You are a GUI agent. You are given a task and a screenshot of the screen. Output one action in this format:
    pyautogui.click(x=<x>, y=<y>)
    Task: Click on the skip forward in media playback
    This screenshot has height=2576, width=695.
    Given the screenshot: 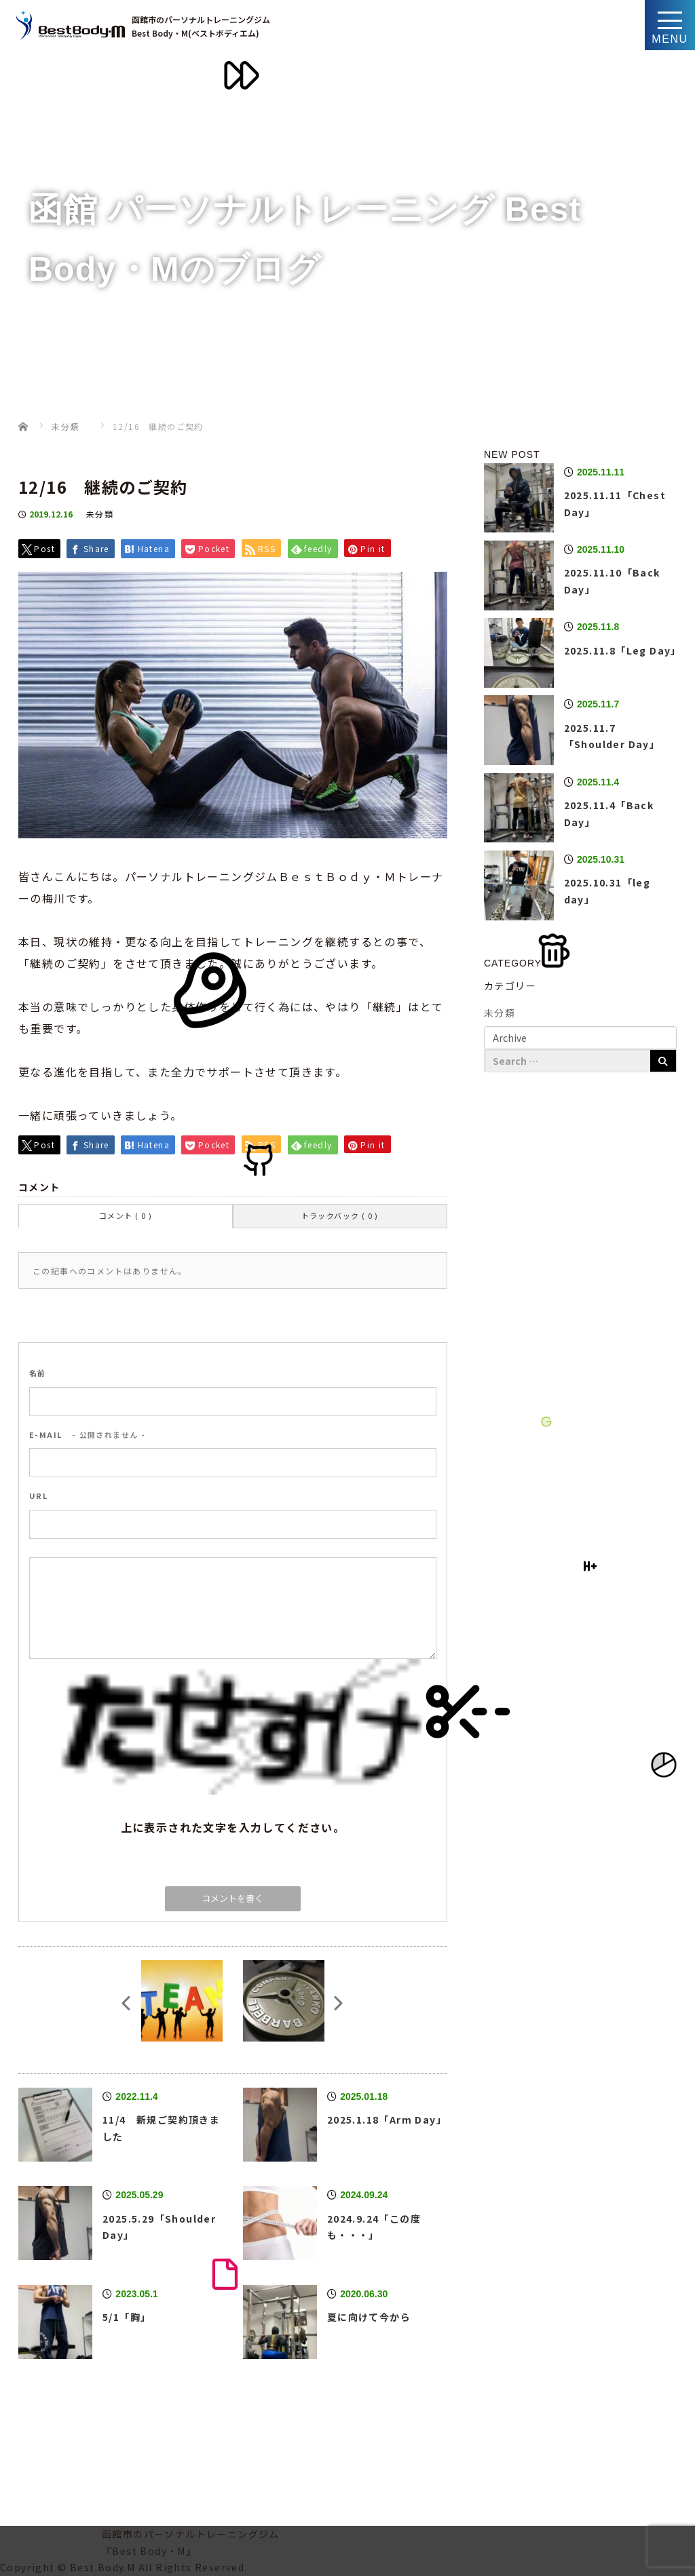 What is the action you would take?
    pyautogui.click(x=242, y=75)
    